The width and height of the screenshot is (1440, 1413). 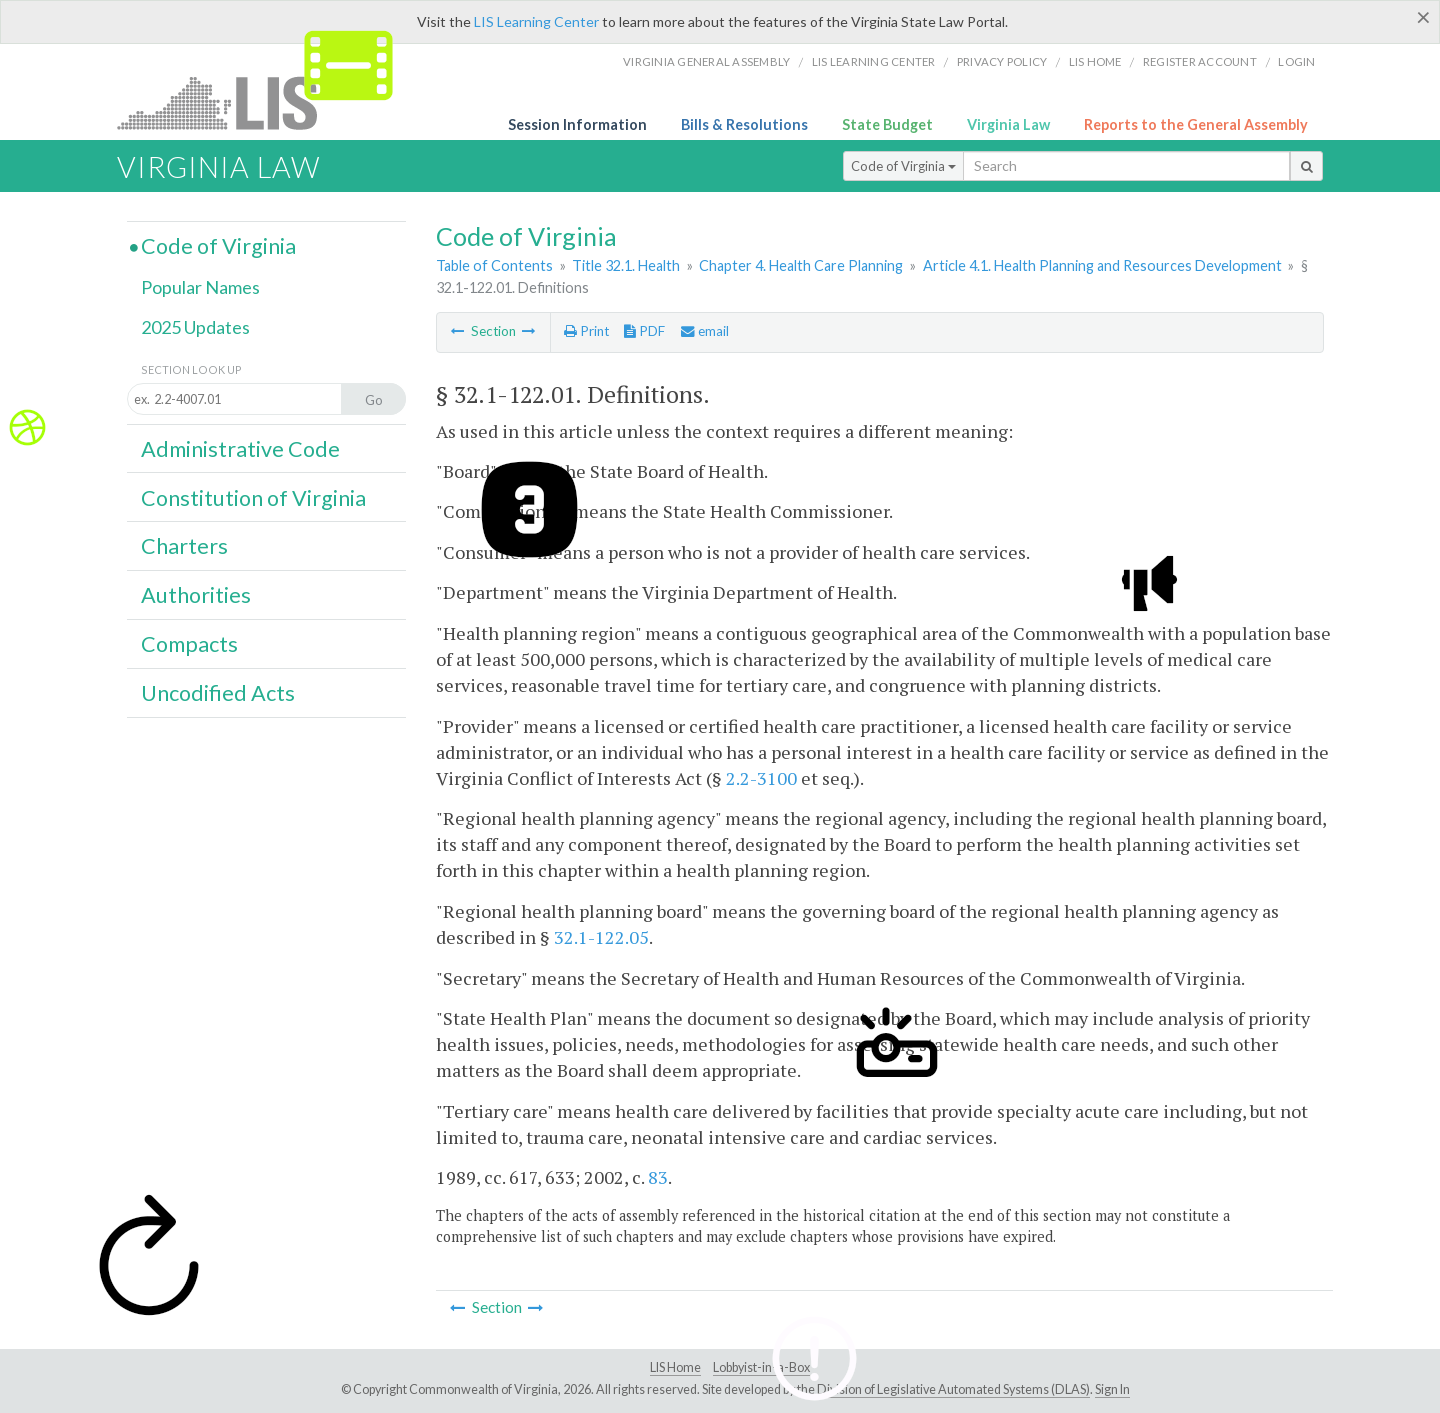 I want to click on indicates a warning or alert that needs attention, so click(x=814, y=1358).